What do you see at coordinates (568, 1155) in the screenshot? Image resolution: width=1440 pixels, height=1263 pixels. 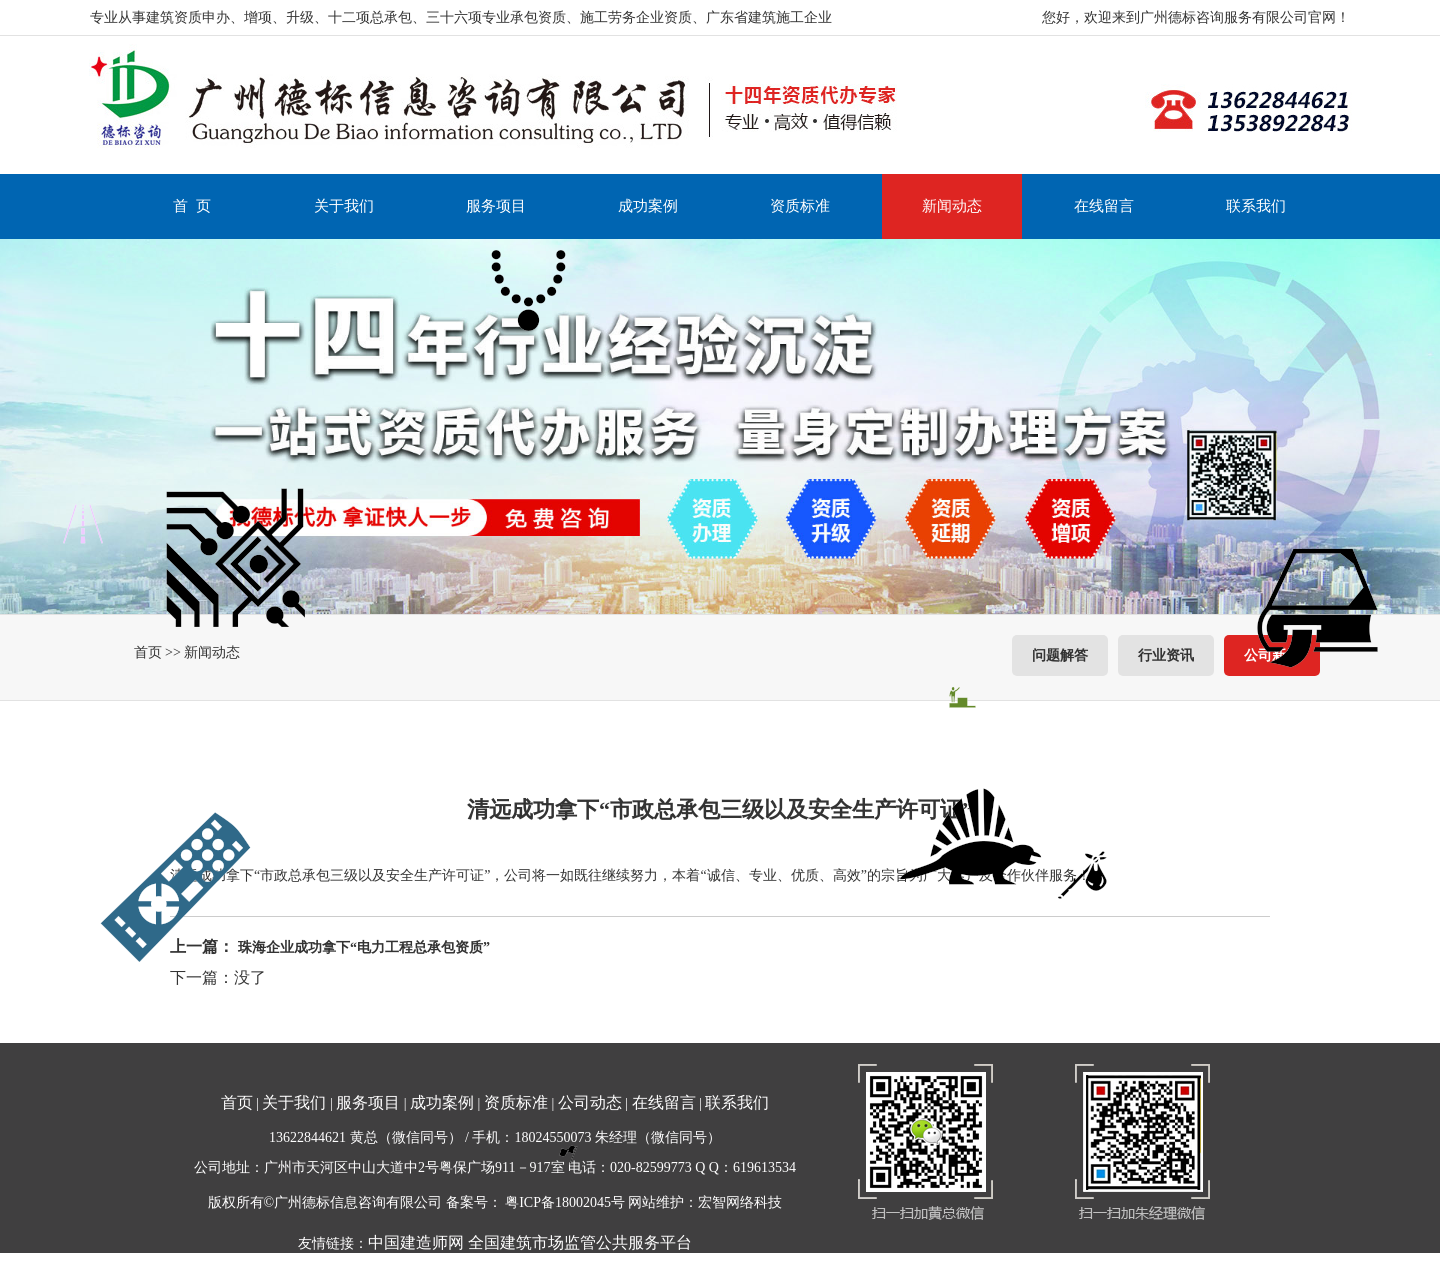 I see `mark a checkpoint or milestone` at bounding box center [568, 1155].